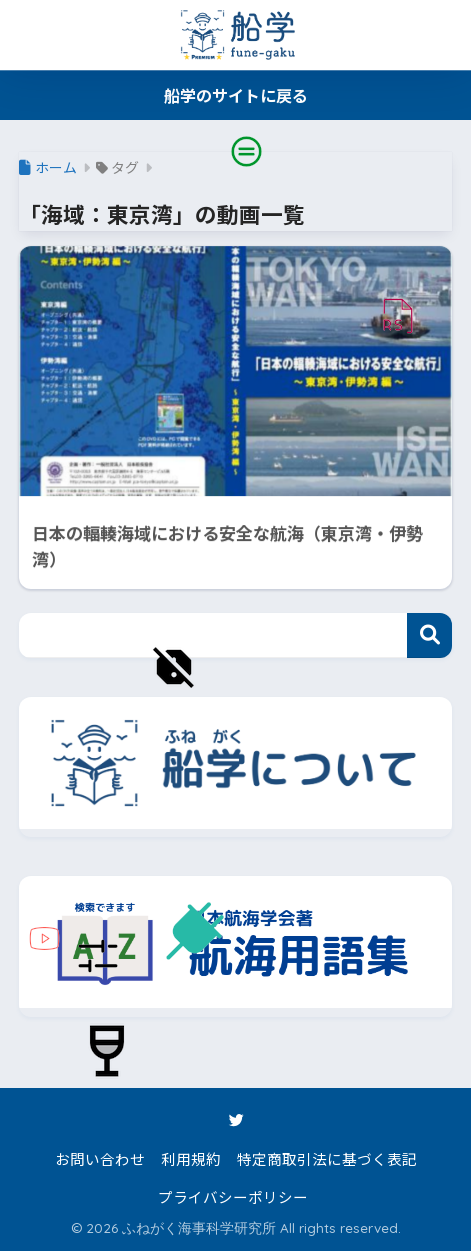  I want to click on disable or turn off reporting, so click(174, 667).